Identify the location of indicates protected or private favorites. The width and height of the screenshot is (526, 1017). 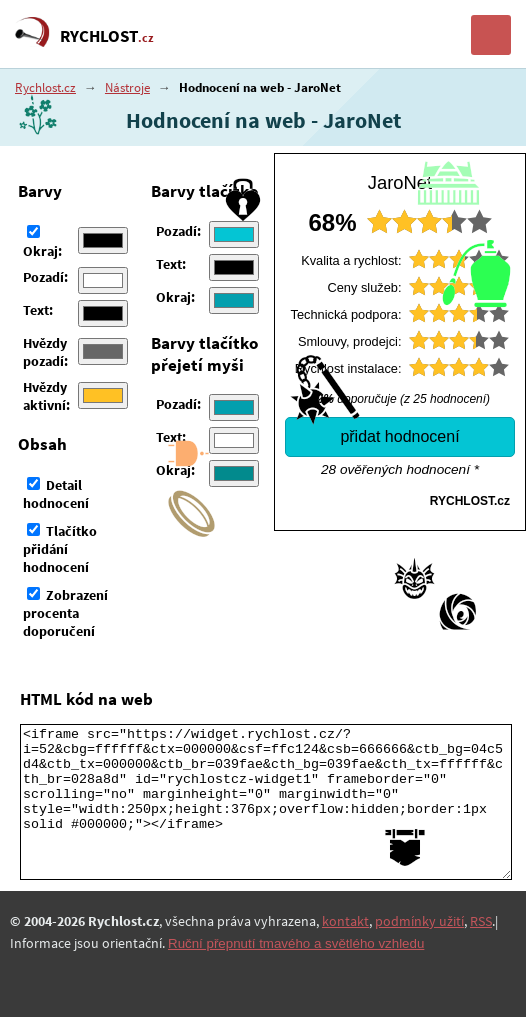
(243, 200).